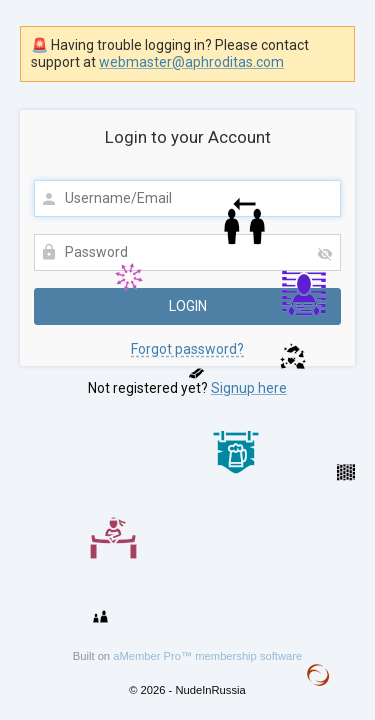  I want to click on flexibility or stretching exercise option, so click(113, 535).